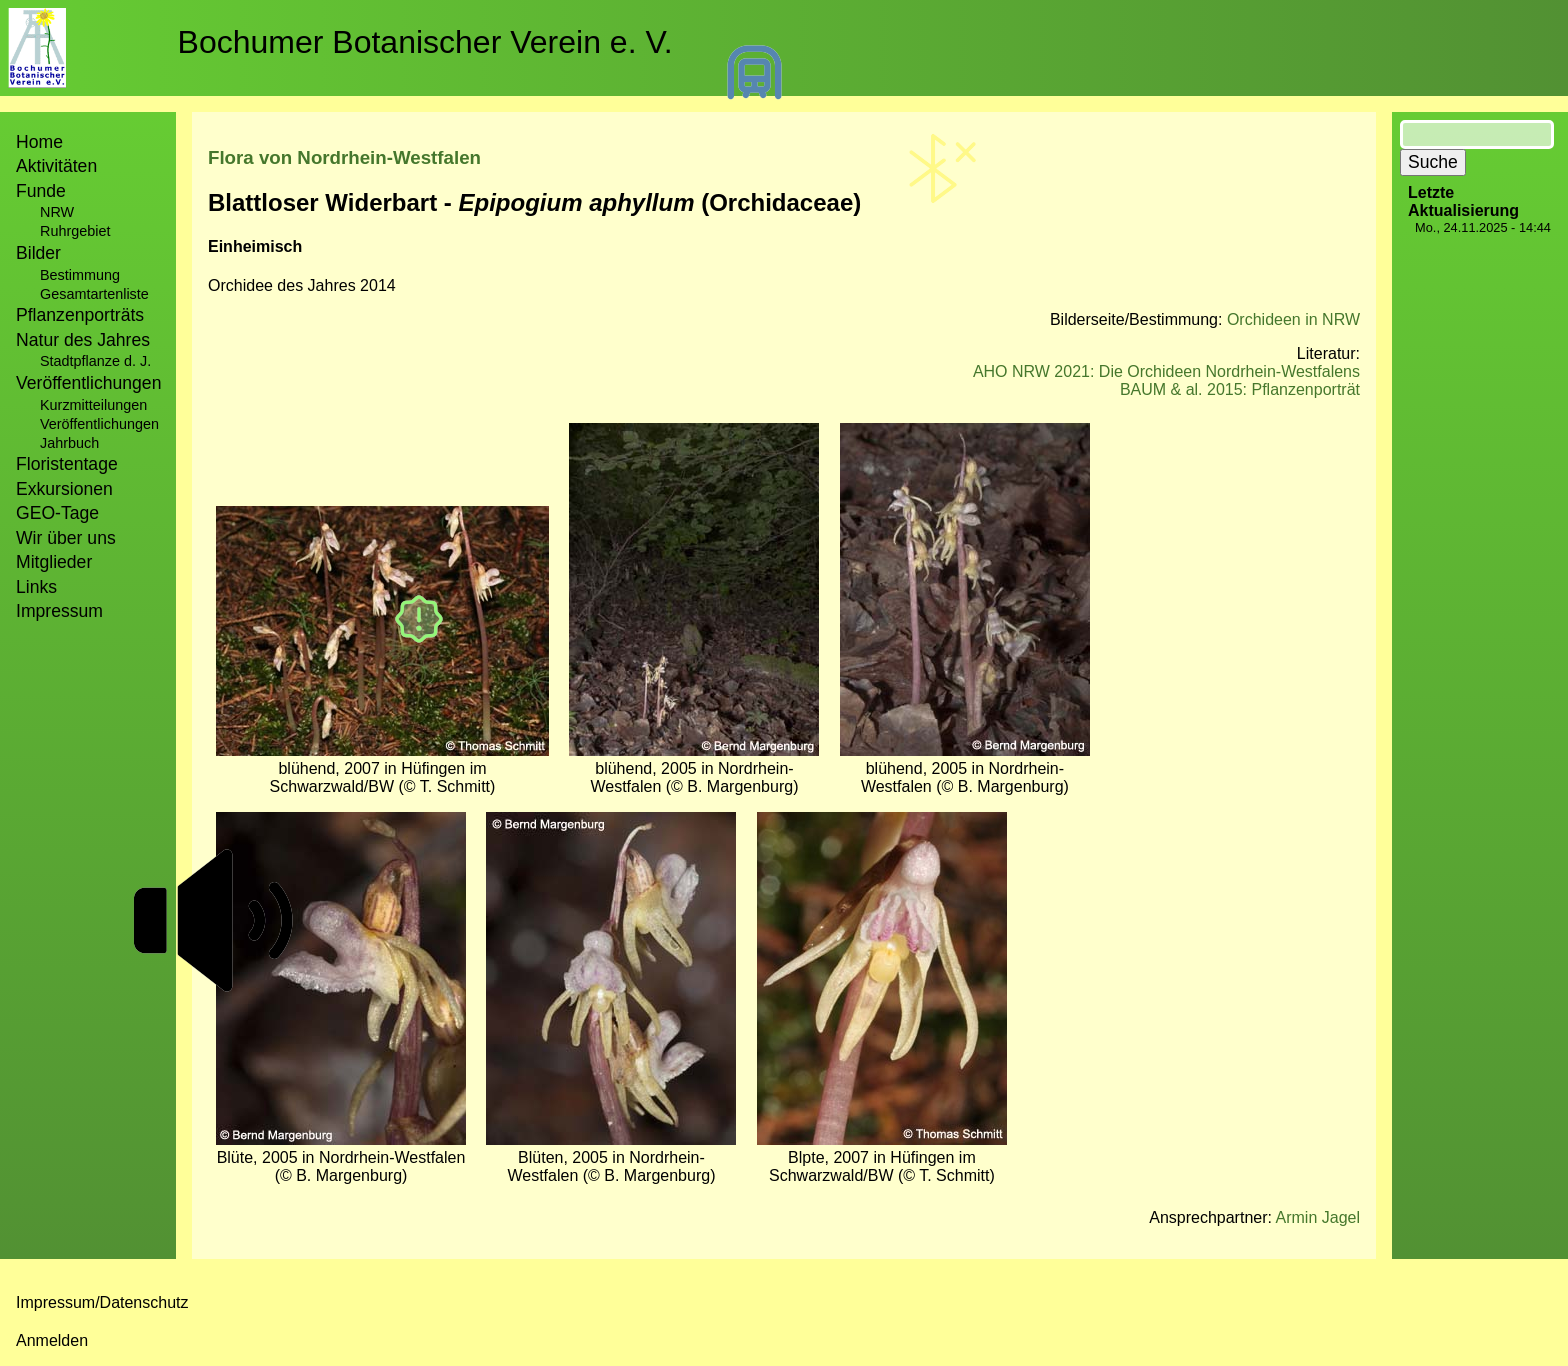  I want to click on volume is set to high, so click(210, 920).